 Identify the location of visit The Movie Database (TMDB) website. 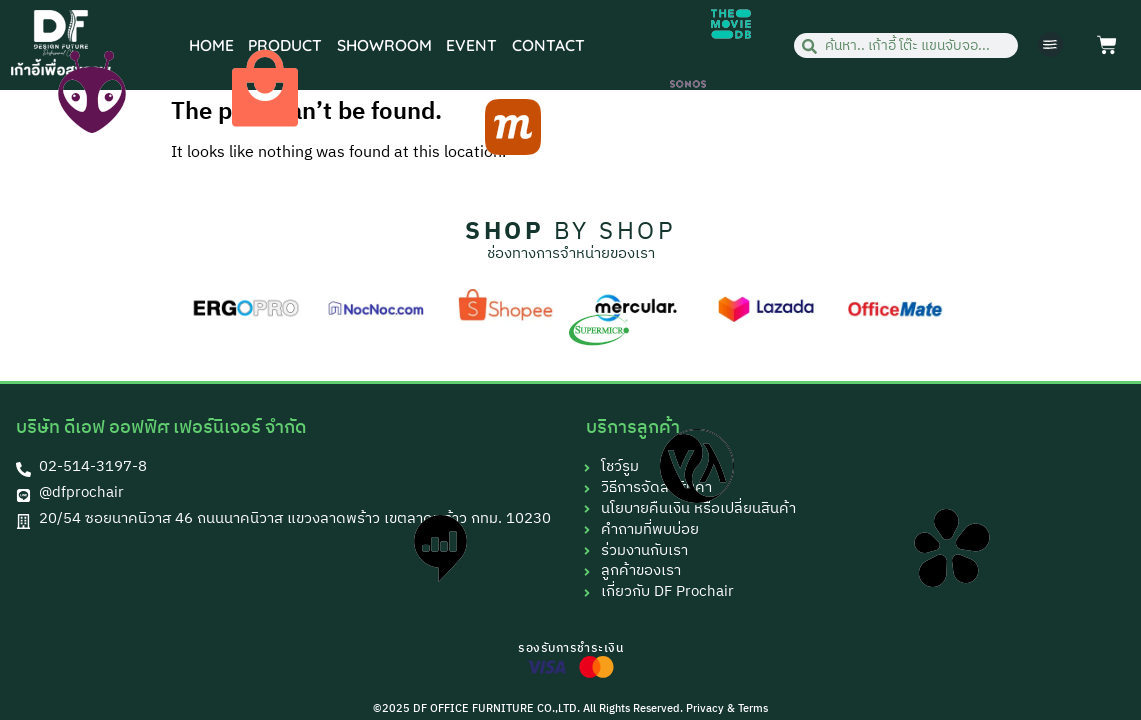
(731, 24).